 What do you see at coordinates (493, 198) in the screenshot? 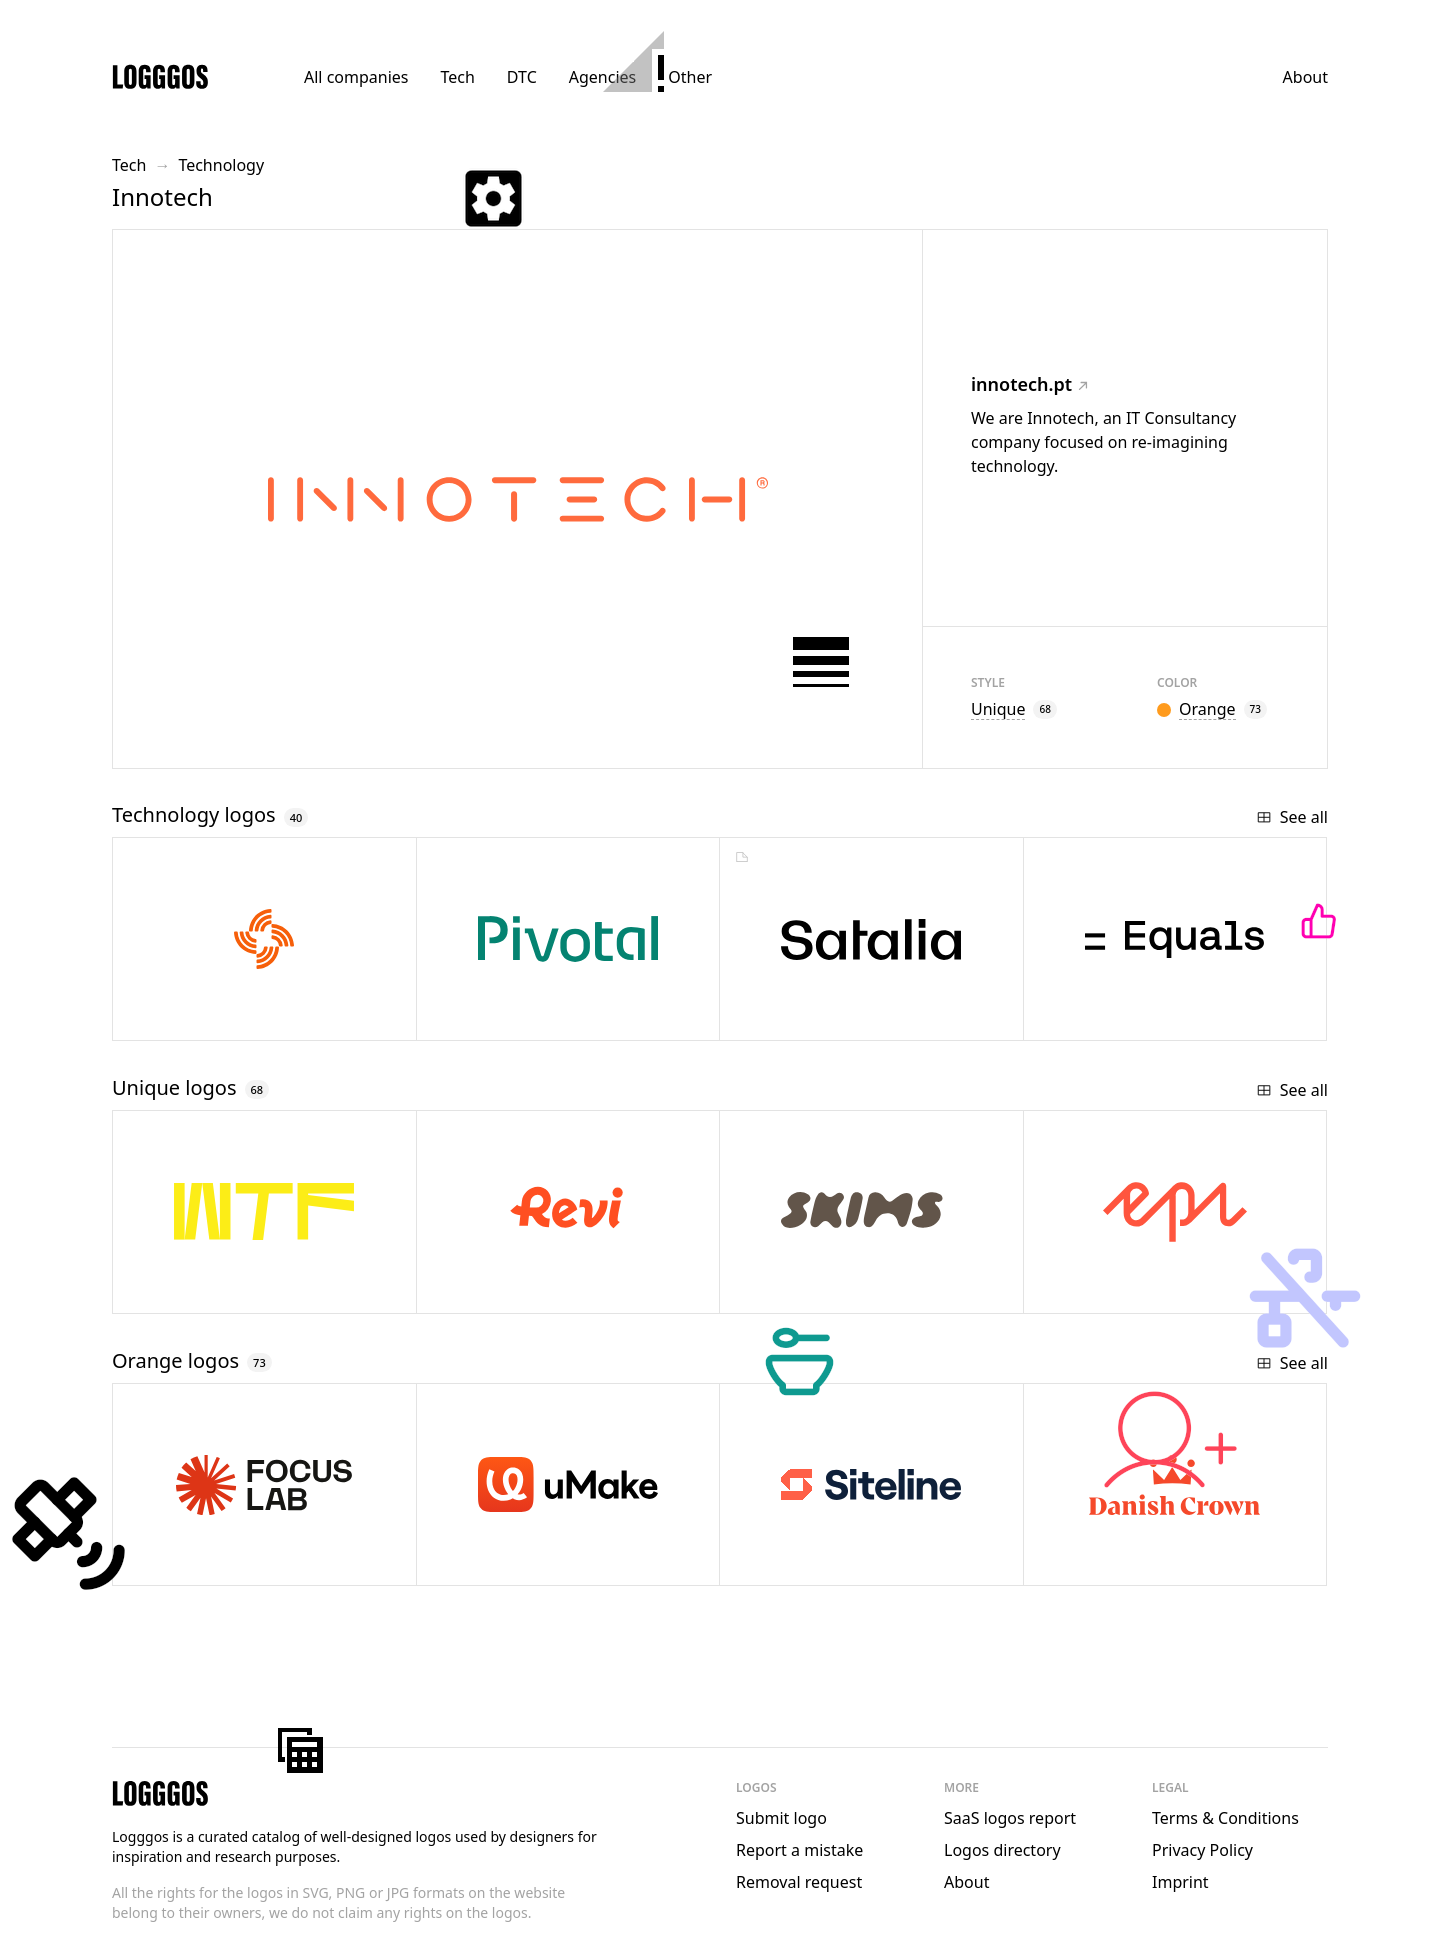
I see `access application settings` at bounding box center [493, 198].